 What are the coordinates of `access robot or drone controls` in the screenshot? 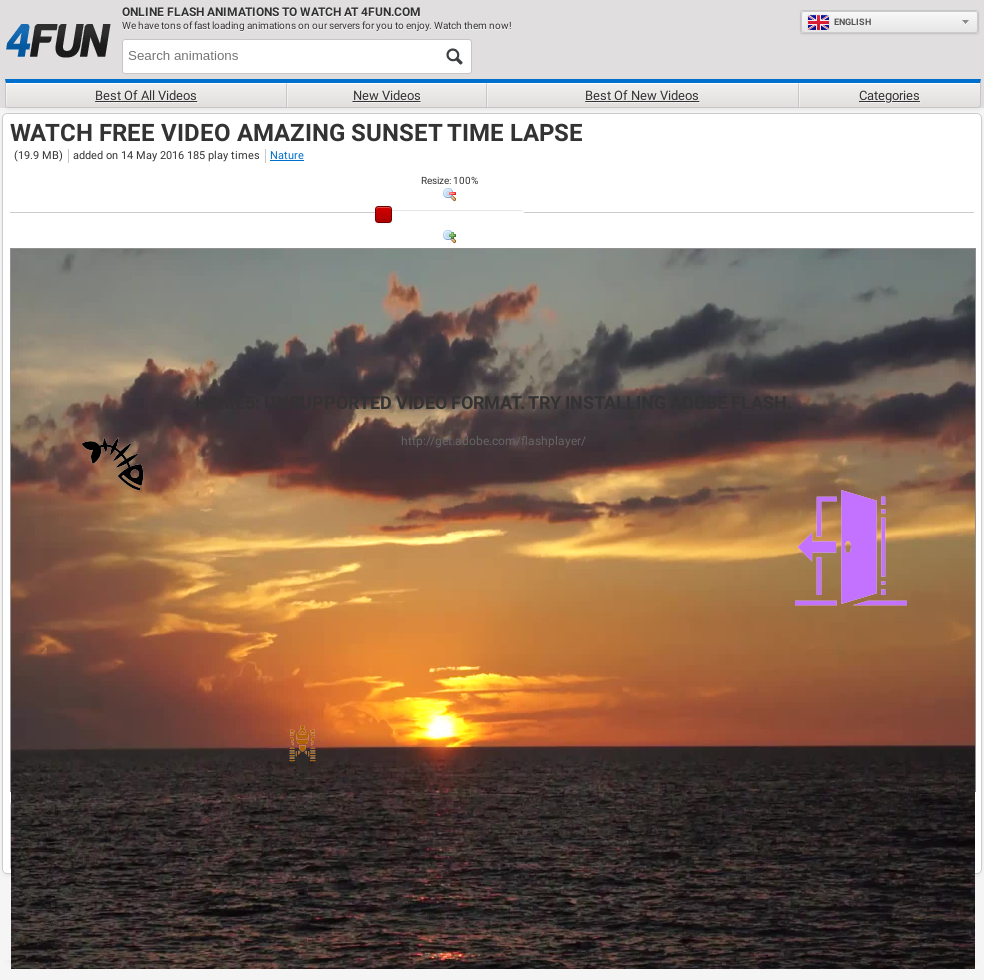 It's located at (302, 743).